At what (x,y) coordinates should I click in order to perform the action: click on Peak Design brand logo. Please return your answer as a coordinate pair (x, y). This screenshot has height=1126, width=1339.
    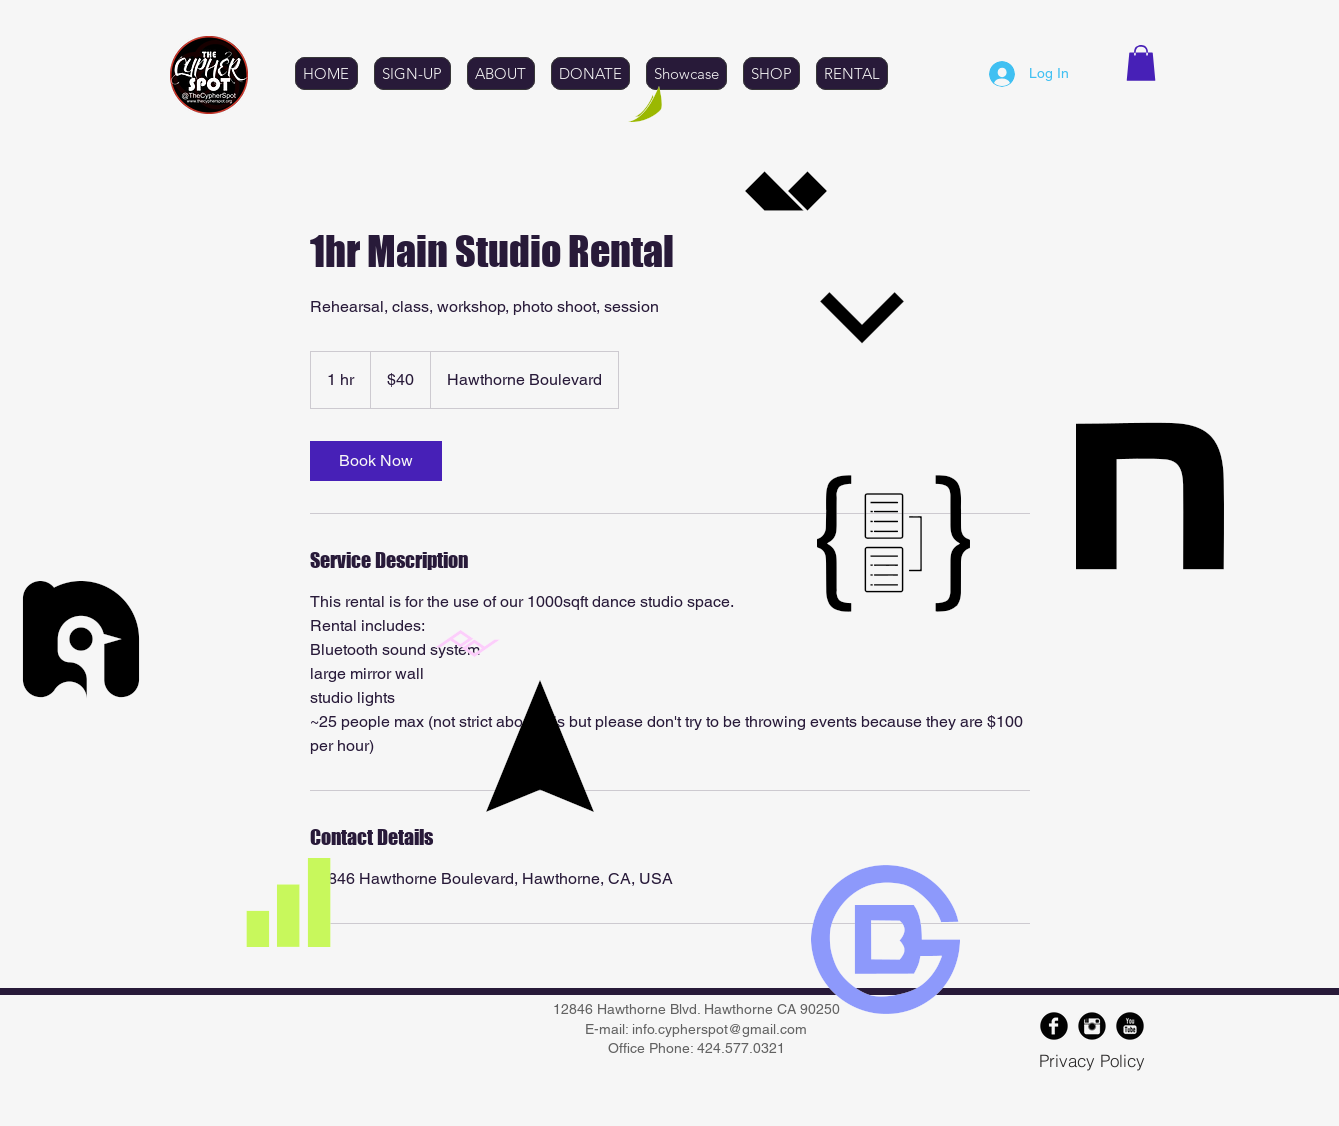
    Looking at the image, I should click on (467, 643).